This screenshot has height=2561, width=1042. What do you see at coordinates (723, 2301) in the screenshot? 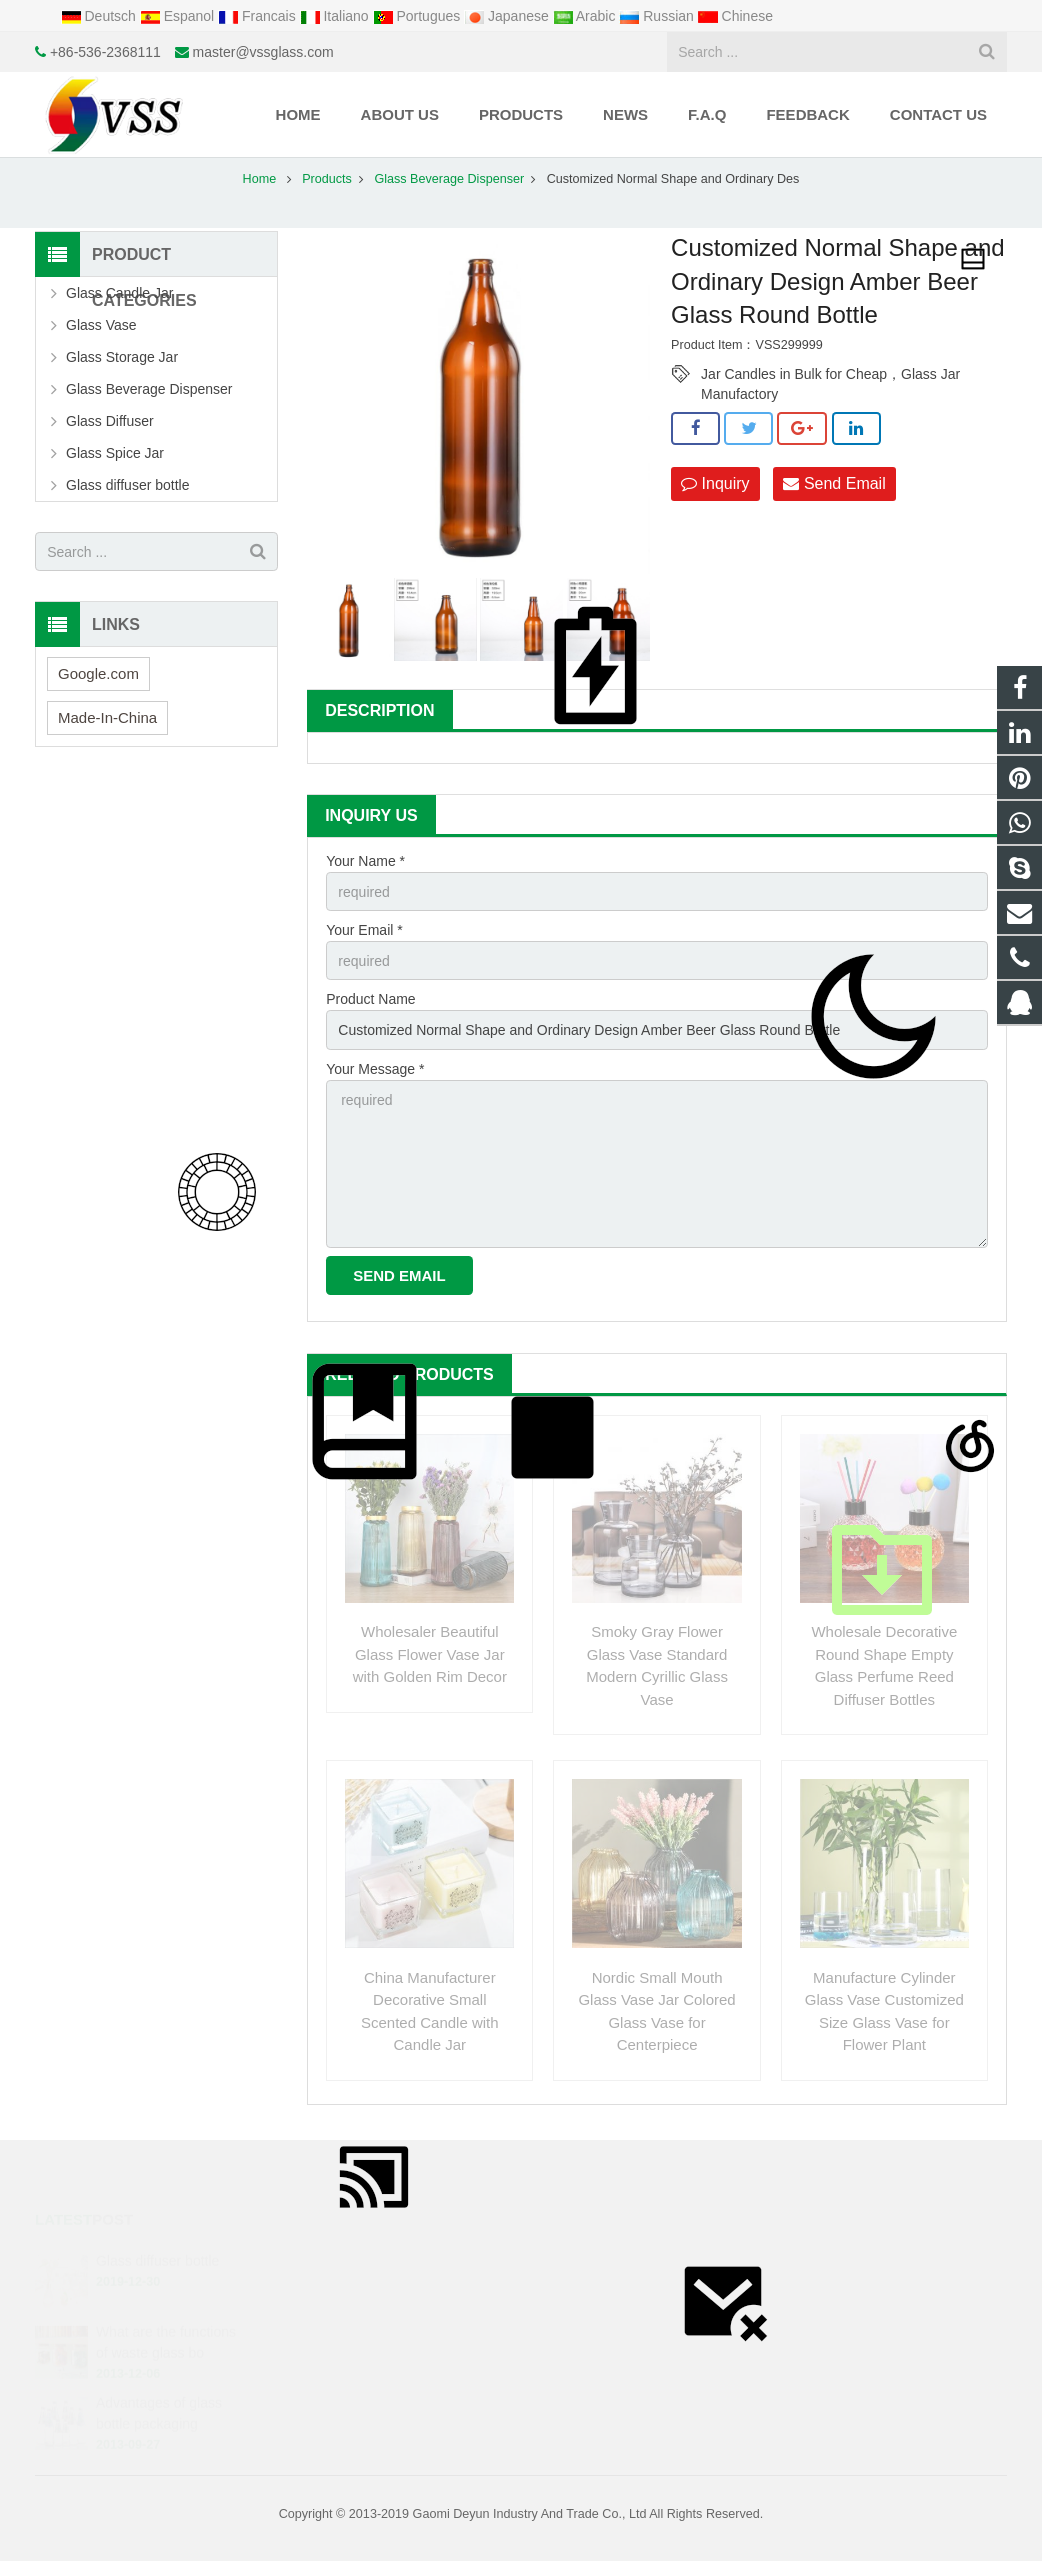
I see `delete an email message` at bounding box center [723, 2301].